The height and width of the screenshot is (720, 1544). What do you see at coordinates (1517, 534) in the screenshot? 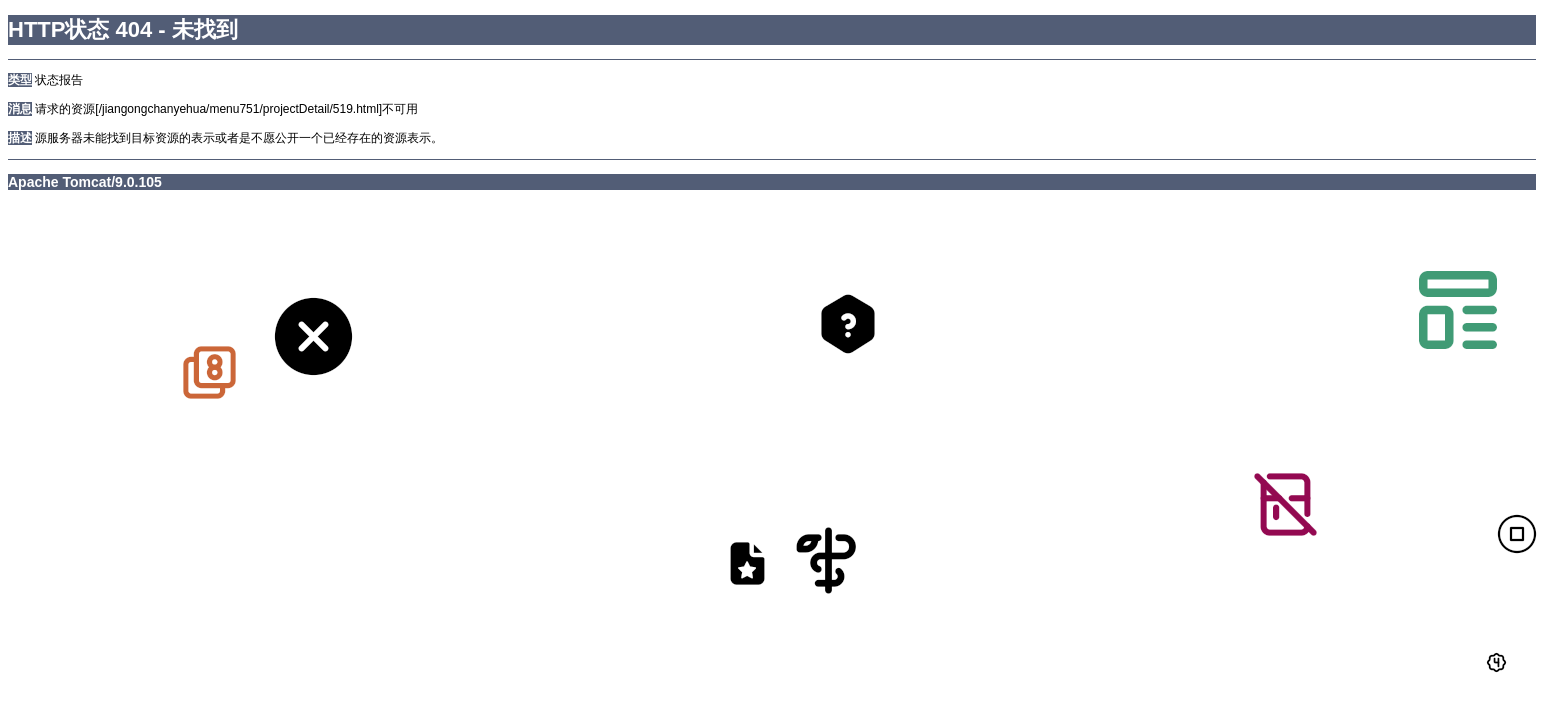
I see `stop media playback` at bounding box center [1517, 534].